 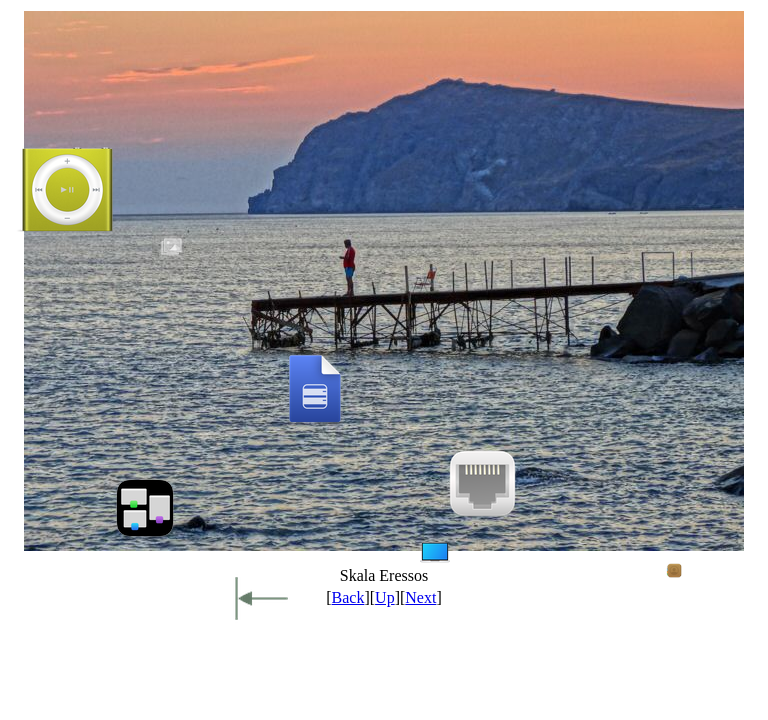 I want to click on view image sequence in media library, so click(x=171, y=246).